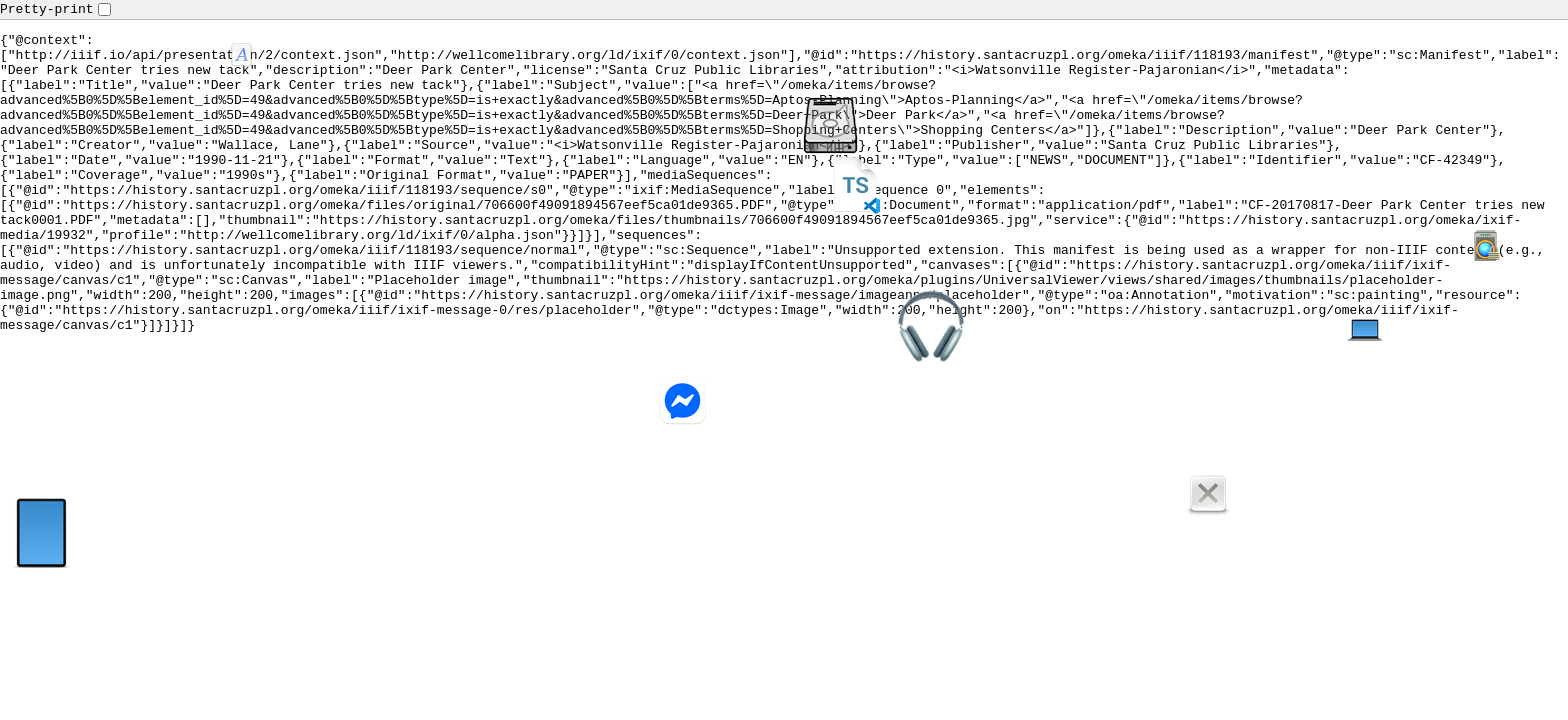  I want to click on iPad Air device icon, so click(41, 533).